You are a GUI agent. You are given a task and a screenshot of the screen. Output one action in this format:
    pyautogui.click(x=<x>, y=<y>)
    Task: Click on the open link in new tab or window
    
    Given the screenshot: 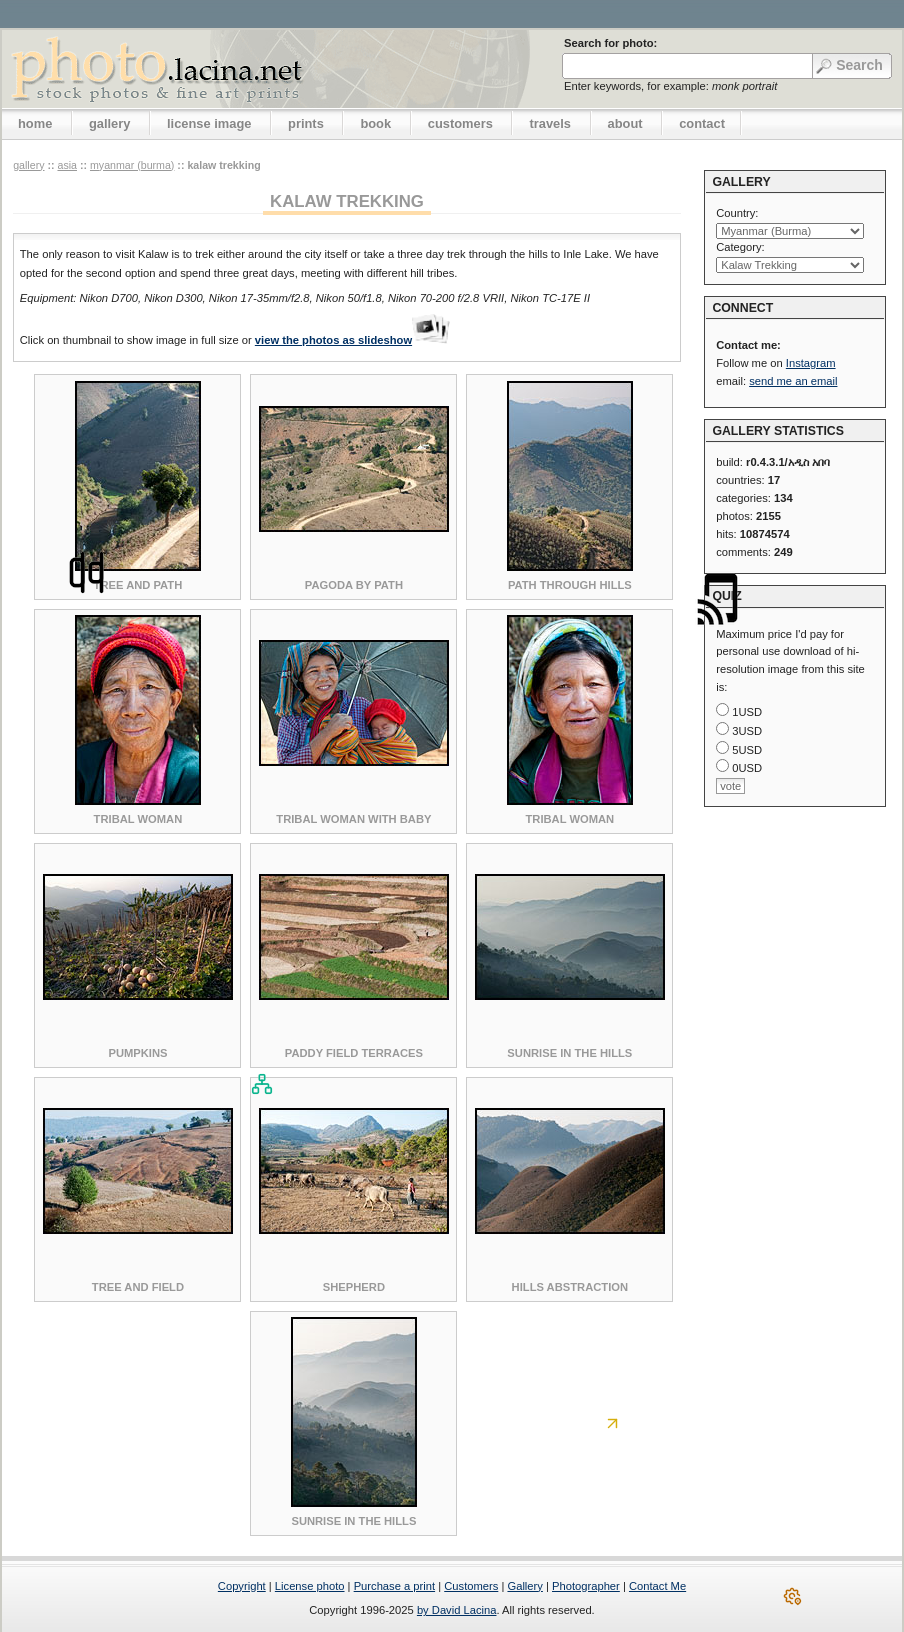 What is the action you would take?
    pyautogui.click(x=612, y=1423)
    